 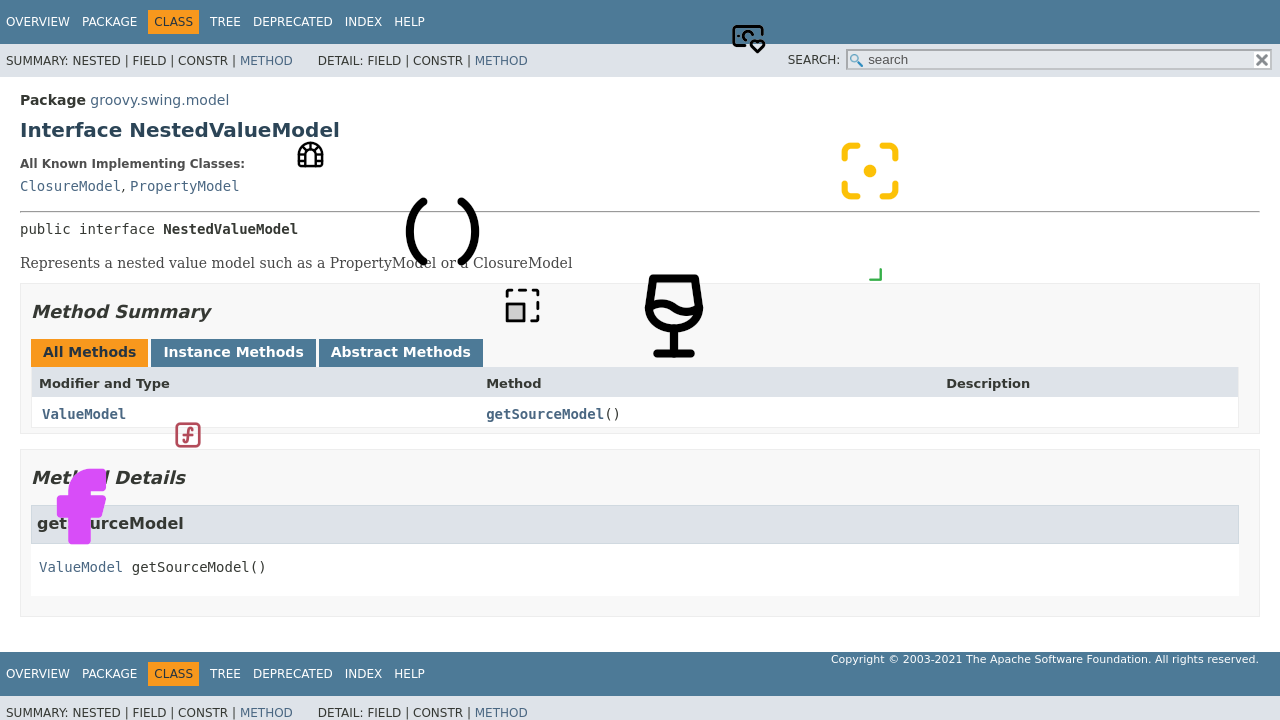 I want to click on resize an element or window, so click(x=522, y=305).